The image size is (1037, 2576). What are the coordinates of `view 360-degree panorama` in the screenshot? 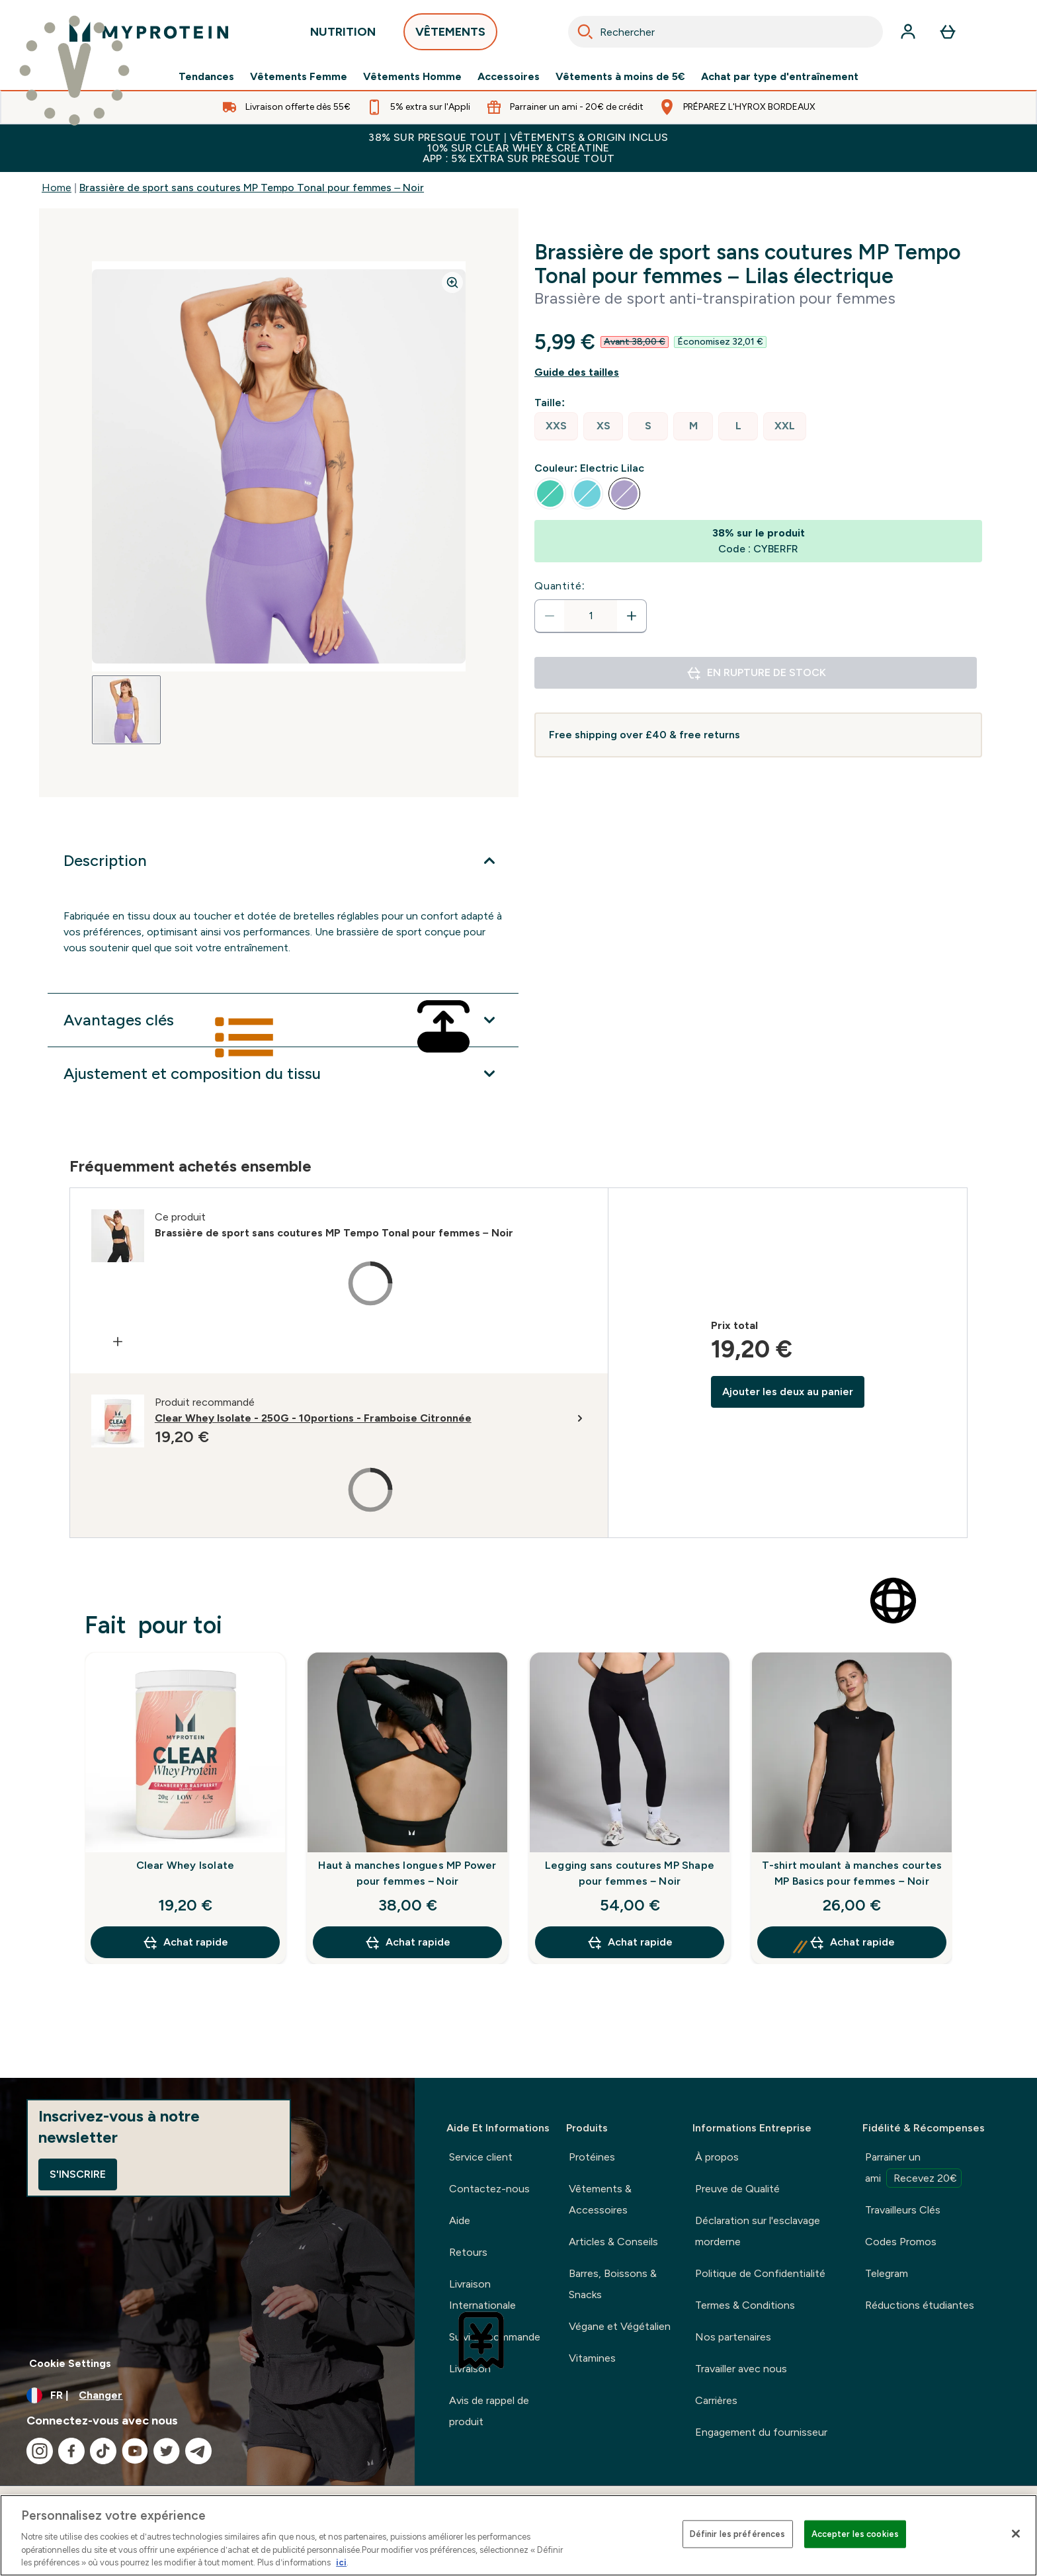 It's located at (893, 1600).